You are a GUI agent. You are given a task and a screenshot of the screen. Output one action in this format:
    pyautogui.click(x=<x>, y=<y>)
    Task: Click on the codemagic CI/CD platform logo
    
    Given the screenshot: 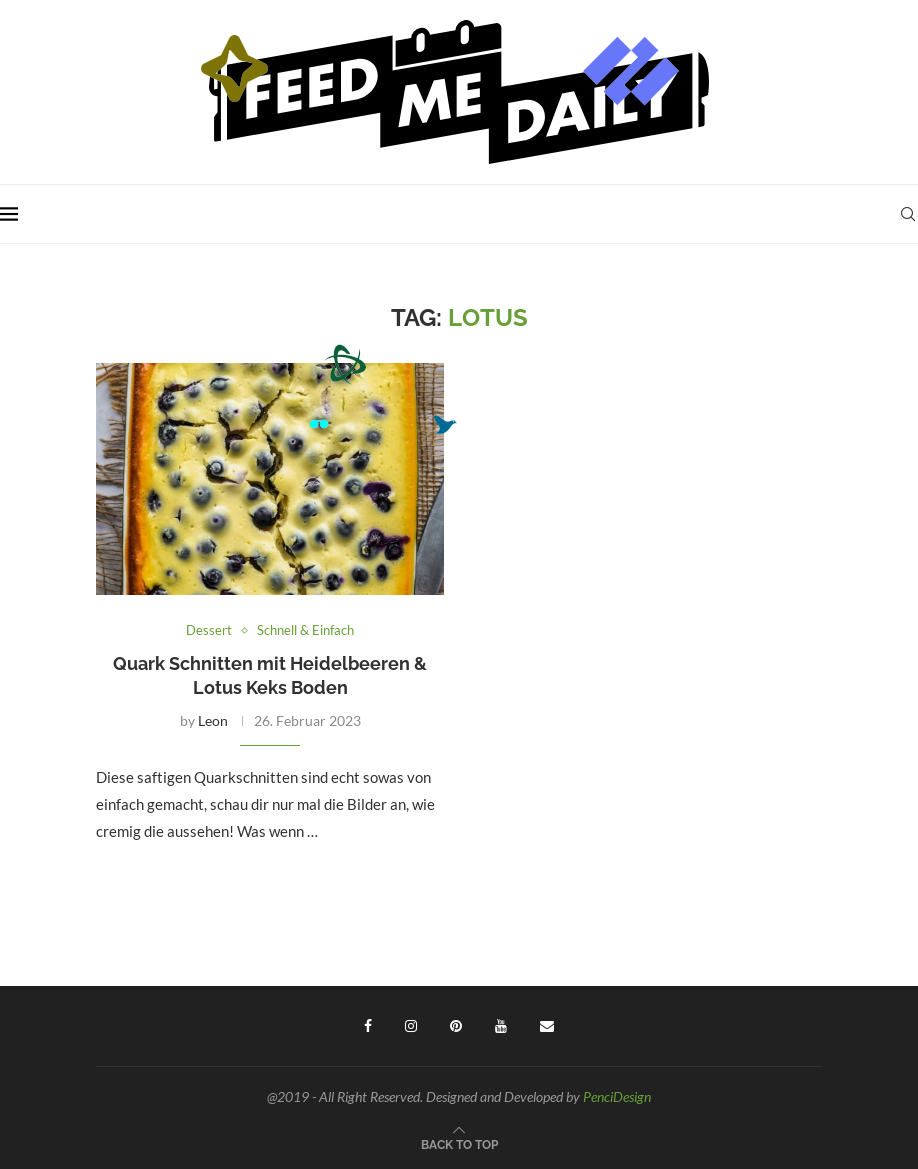 What is the action you would take?
    pyautogui.click(x=234, y=68)
    